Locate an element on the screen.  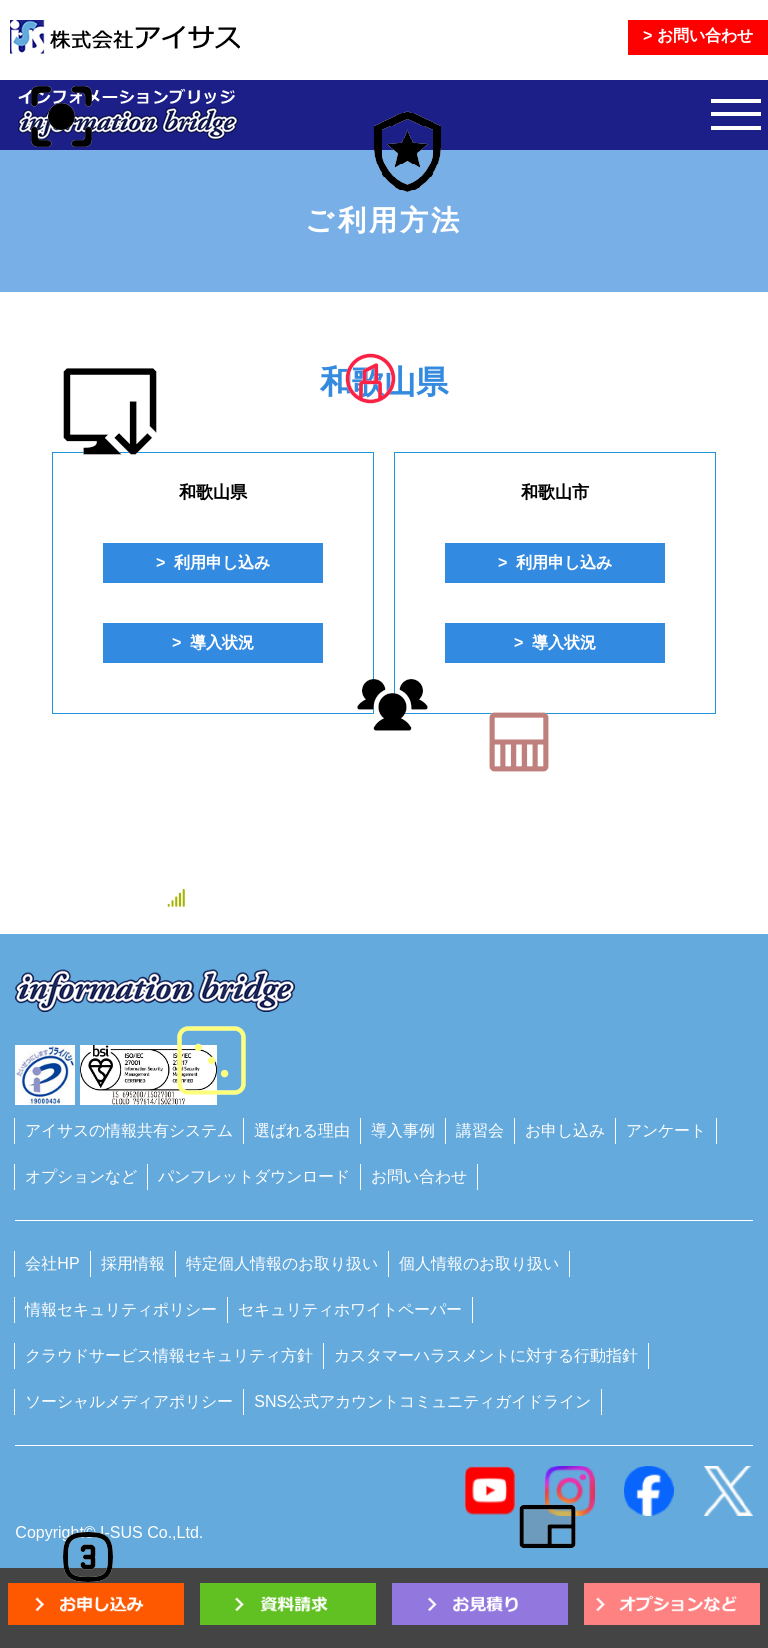
indicates step 3 in a multi-step process is located at coordinates (88, 1557).